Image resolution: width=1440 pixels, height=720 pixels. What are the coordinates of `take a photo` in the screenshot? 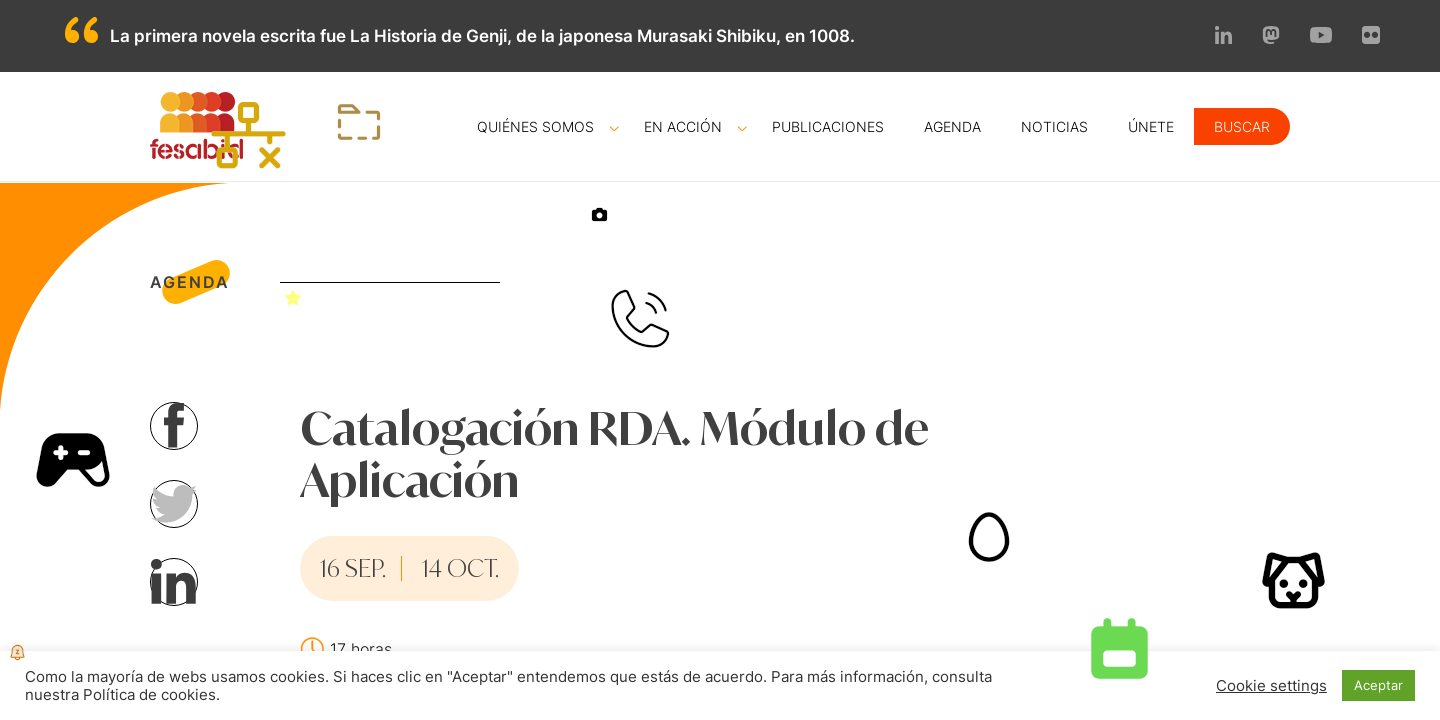 It's located at (599, 214).